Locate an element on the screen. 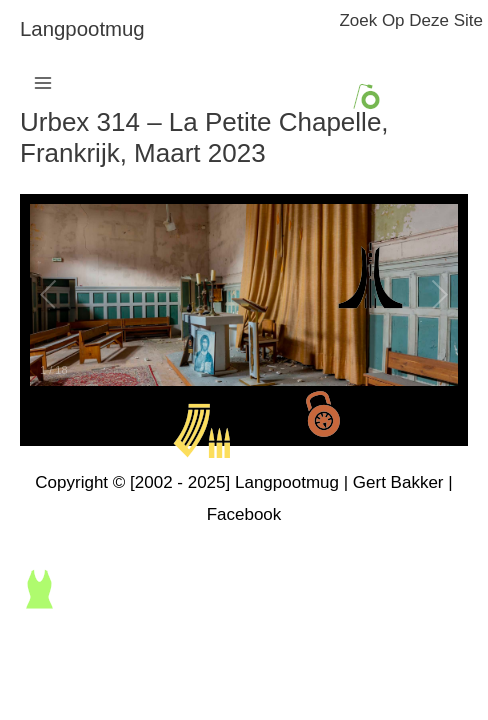 Image resolution: width=488 pixels, height=720 pixels. ammunition or magazine inventory in a game is located at coordinates (202, 430).